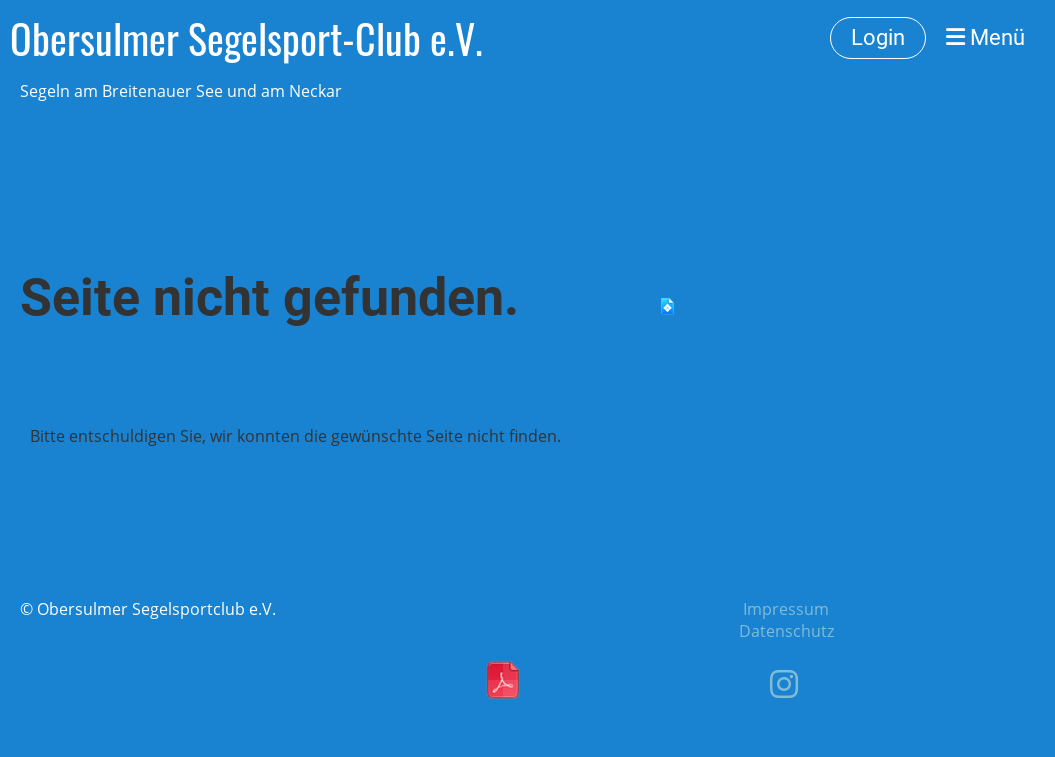  What do you see at coordinates (667, 306) in the screenshot?
I see `windows control panel file running through wine compatibility layer` at bounding box center [667, 306].